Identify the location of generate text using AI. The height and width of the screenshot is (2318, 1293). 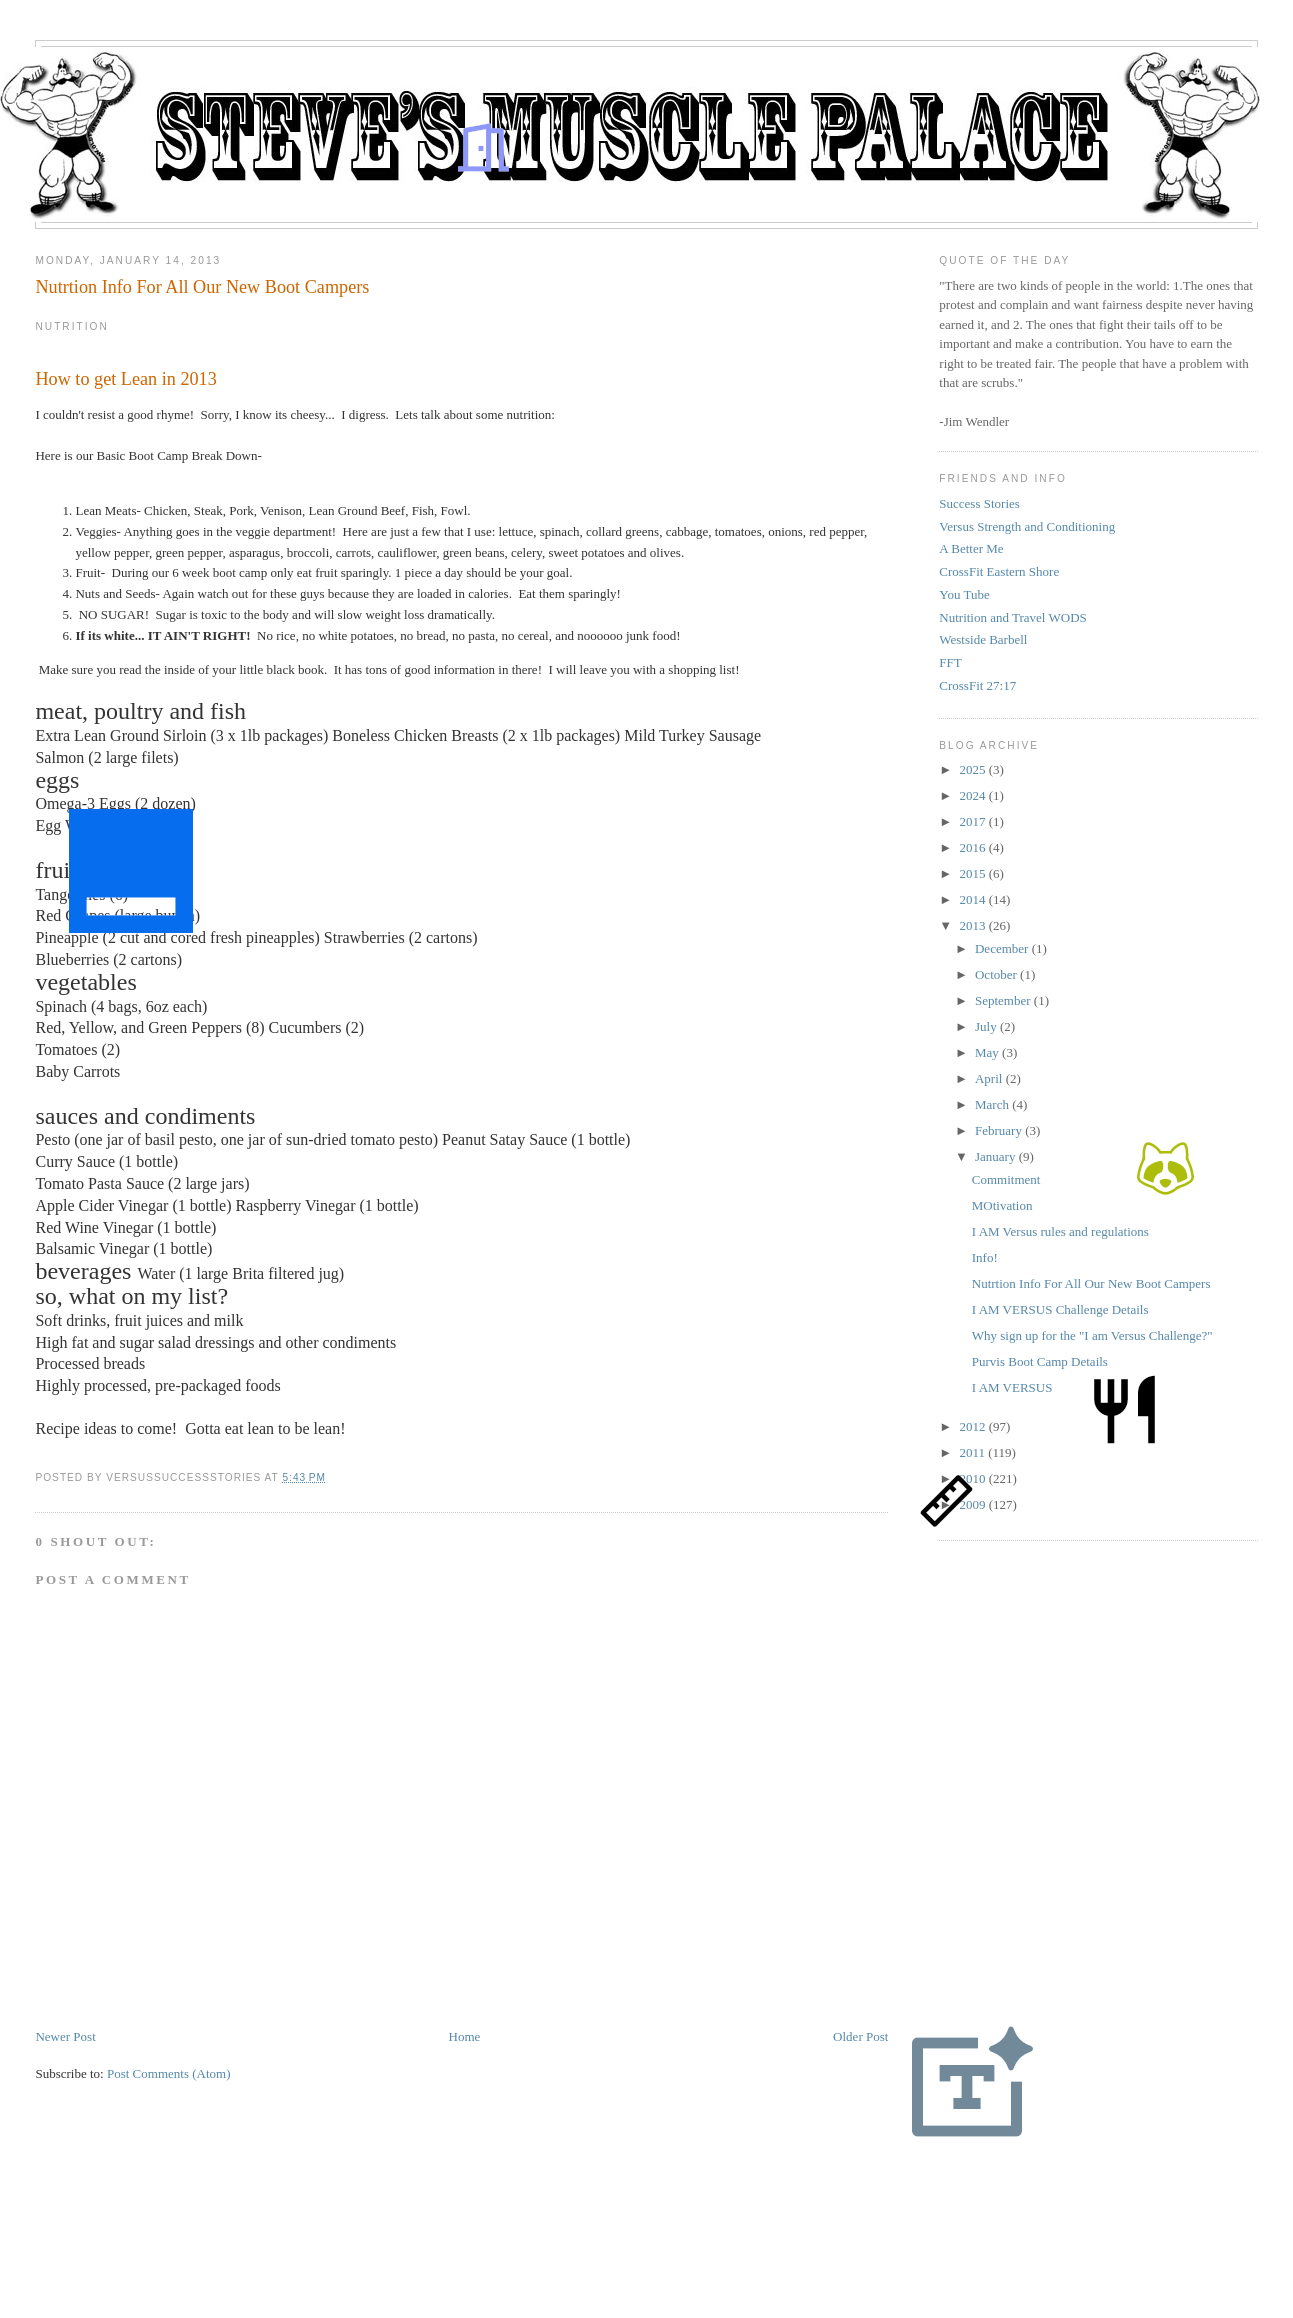
(967, 2087).